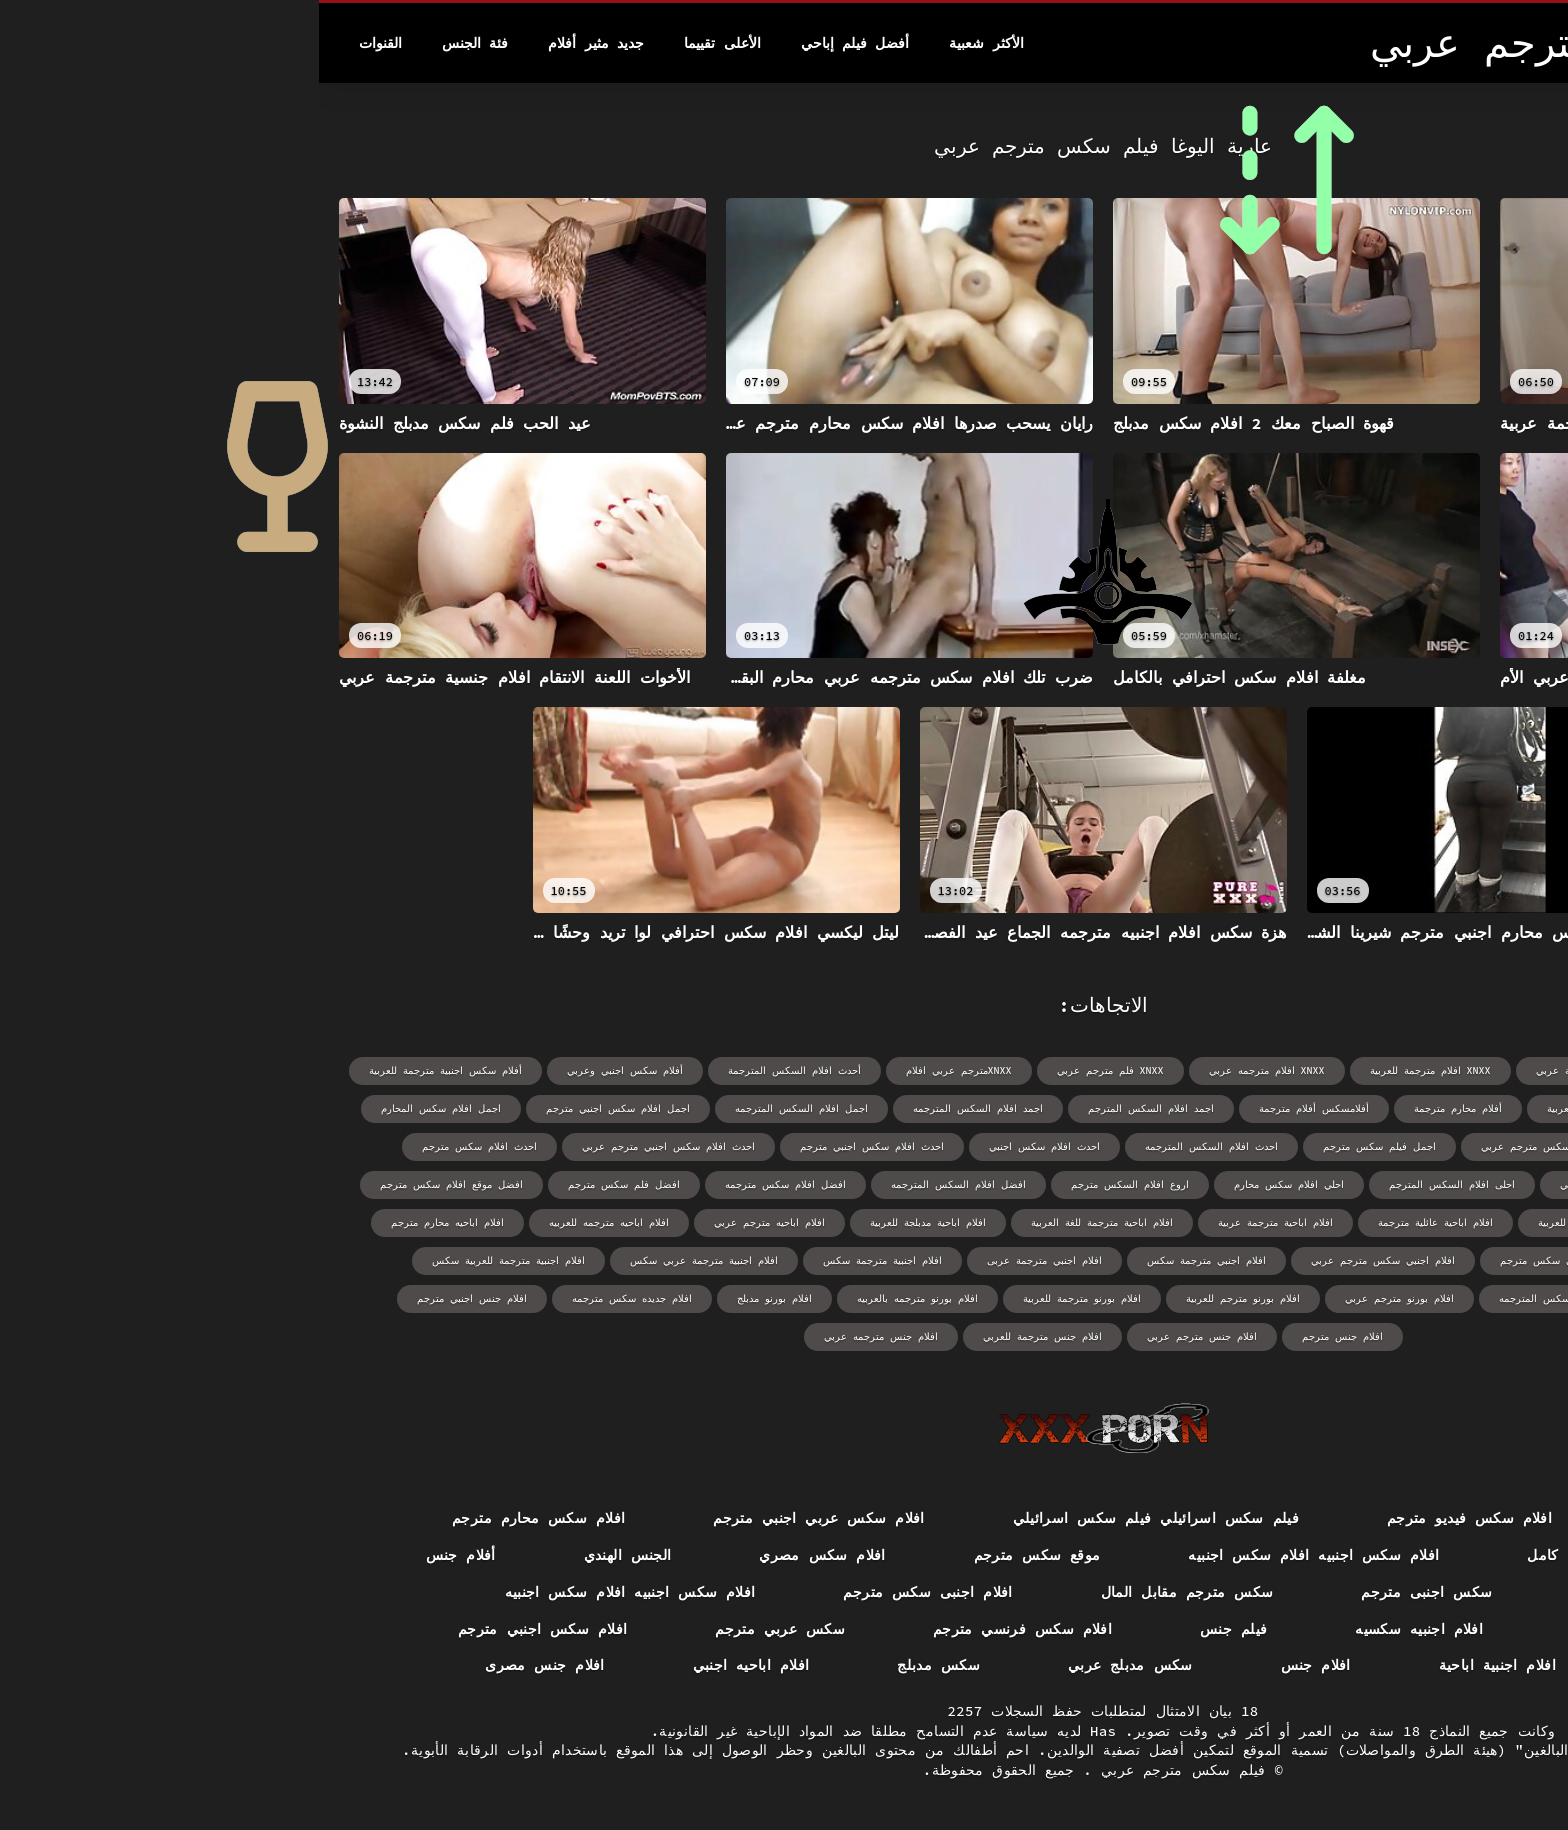  What do you see at coordinates (1108, 572) in the screenshot?
I see `galactic senate logo from star wars` at bounding box center [1108, 572].